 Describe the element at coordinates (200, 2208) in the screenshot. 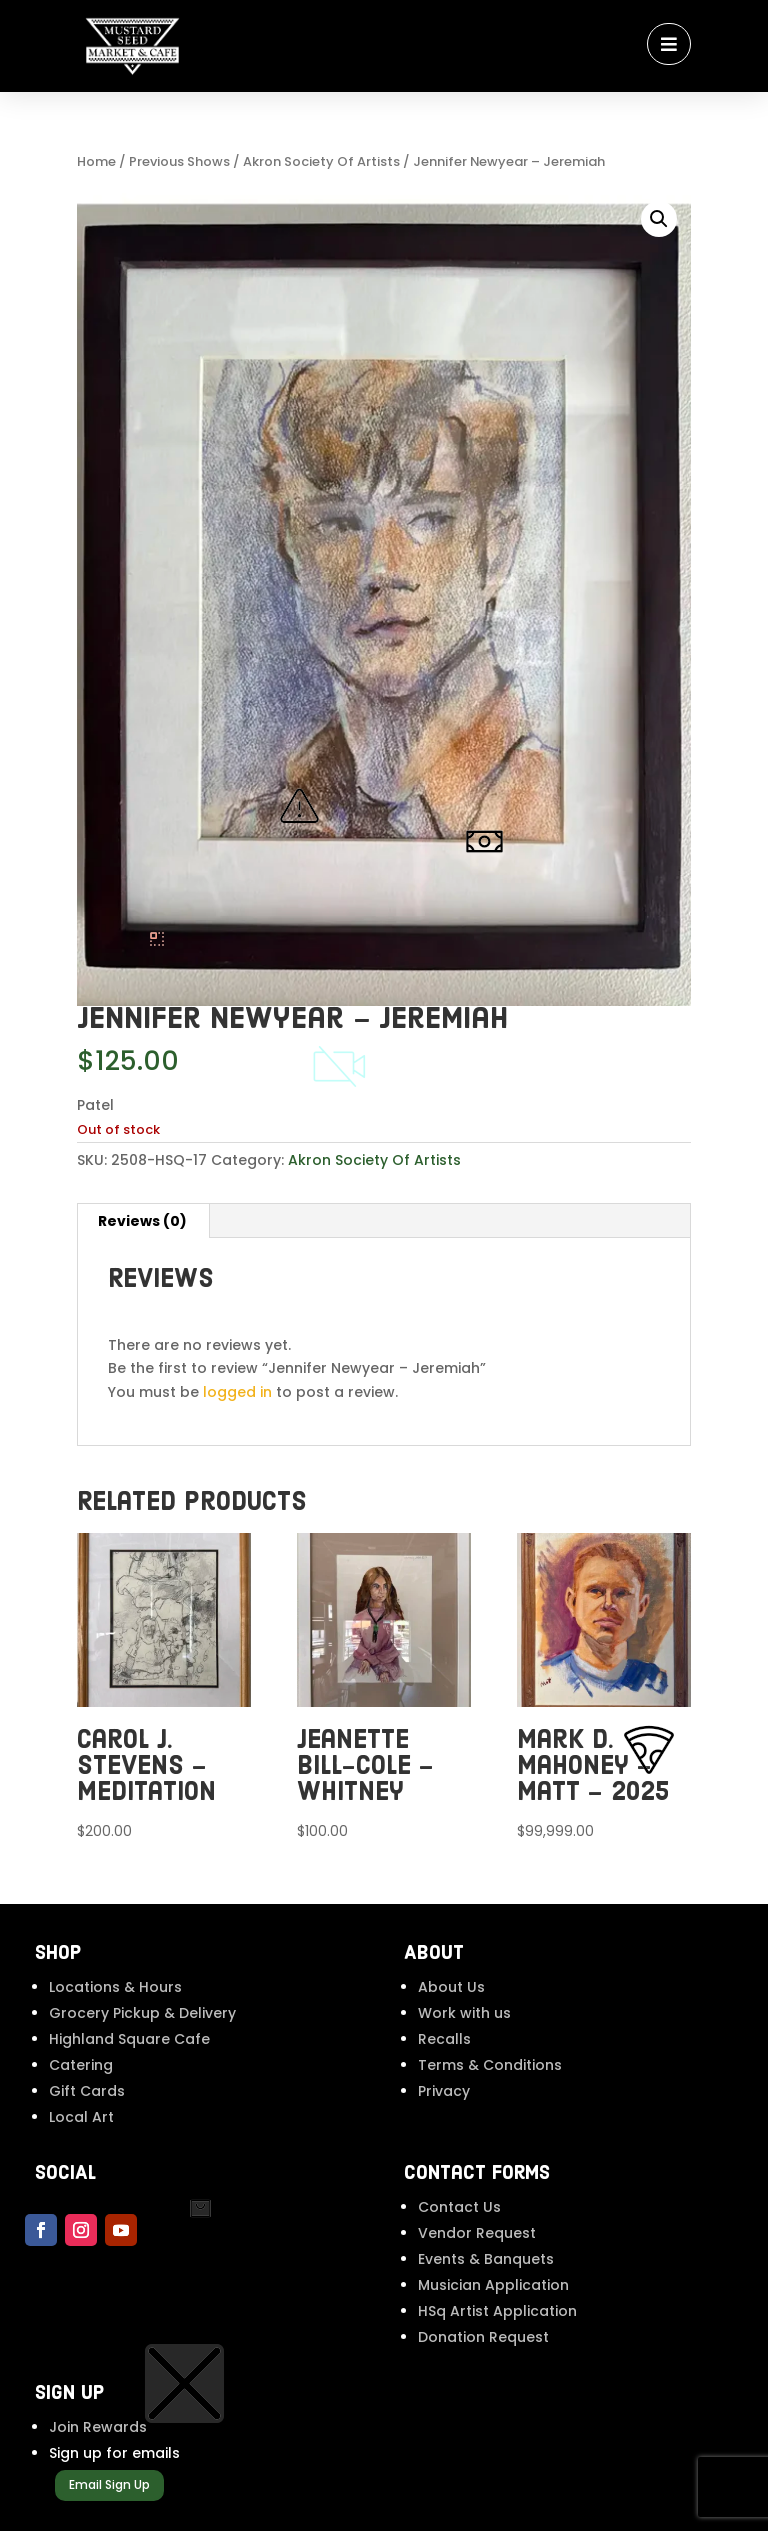

I see `view your shopping bag` at that location.